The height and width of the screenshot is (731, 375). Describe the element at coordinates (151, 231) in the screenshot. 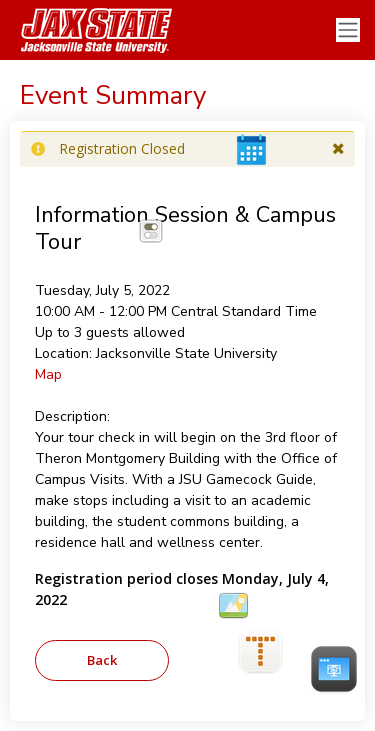

I see `open gnome tweaks settings` at that location.